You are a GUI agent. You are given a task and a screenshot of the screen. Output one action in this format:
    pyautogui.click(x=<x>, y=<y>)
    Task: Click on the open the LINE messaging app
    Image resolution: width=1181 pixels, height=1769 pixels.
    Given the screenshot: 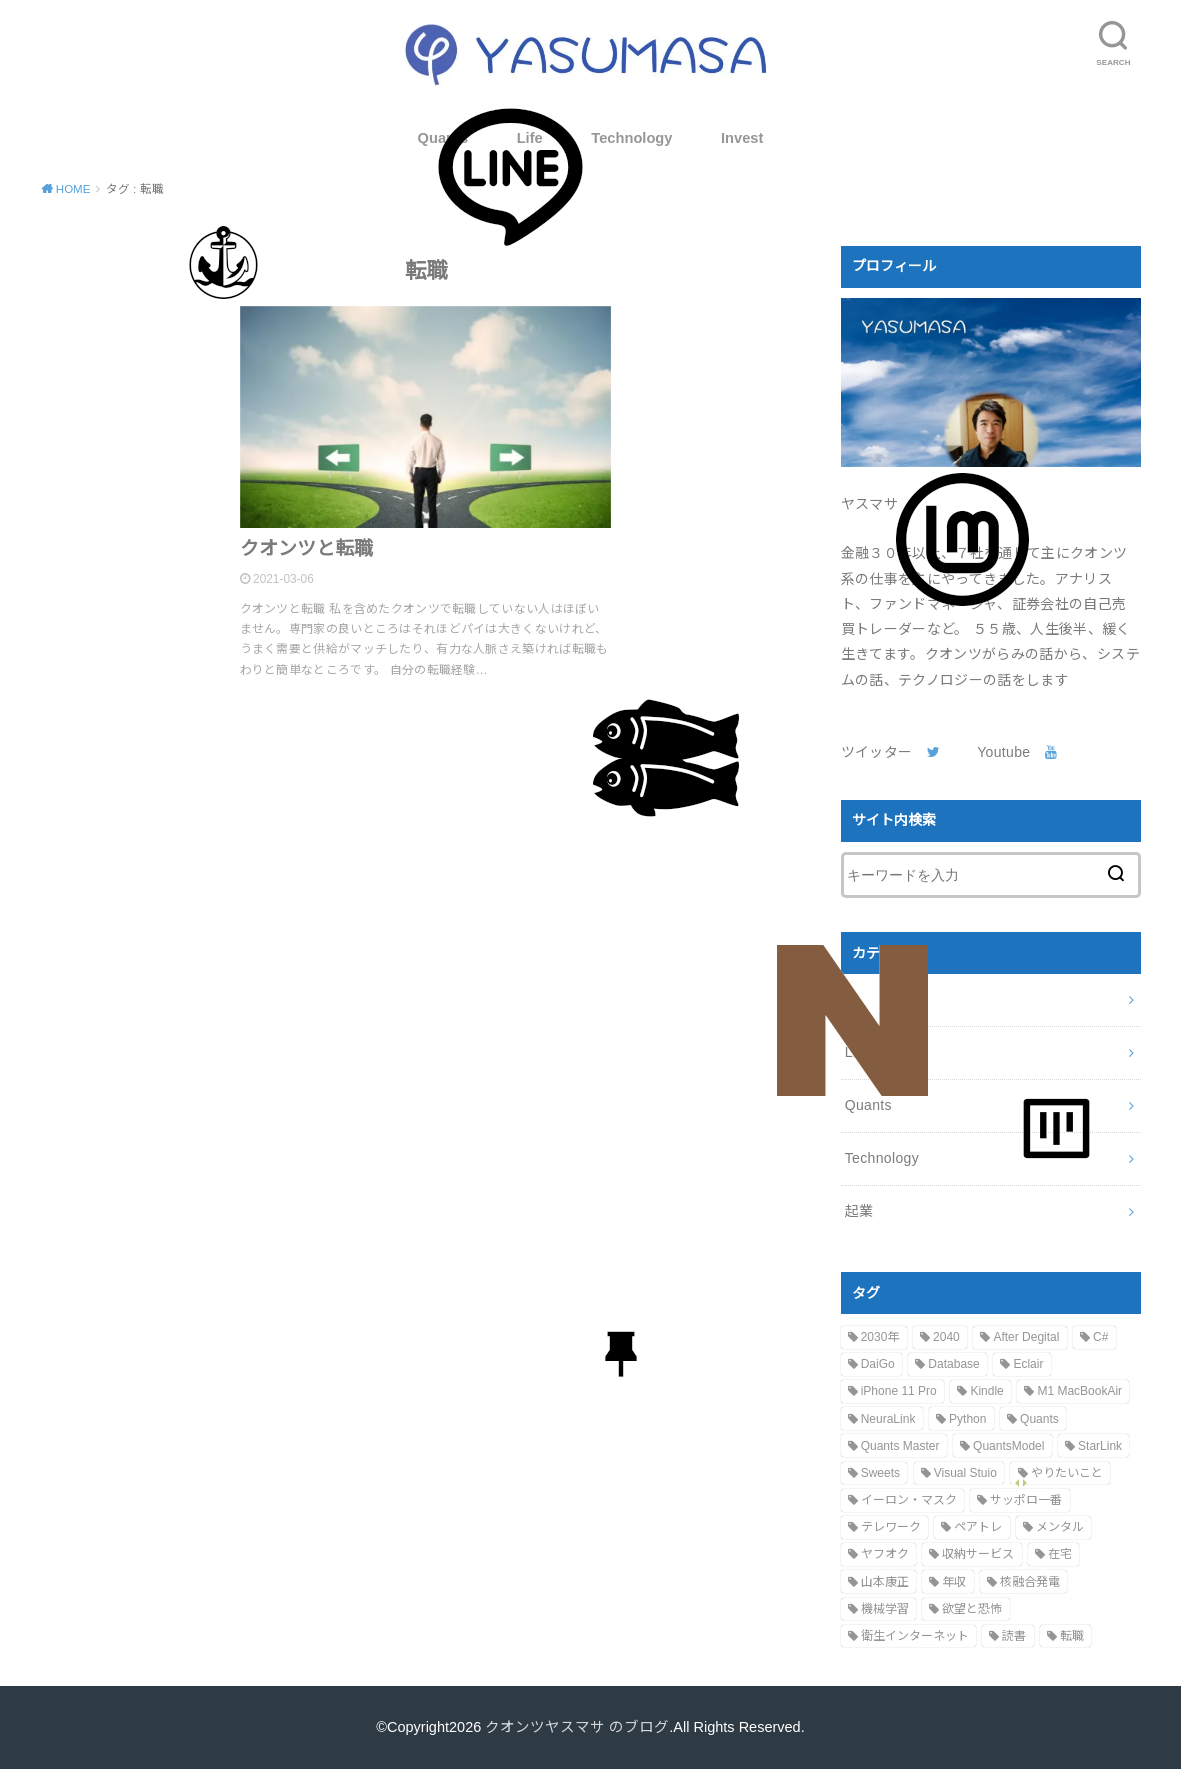 What is the action you would take?
    pyautogui.click(x=510, y=176)
    